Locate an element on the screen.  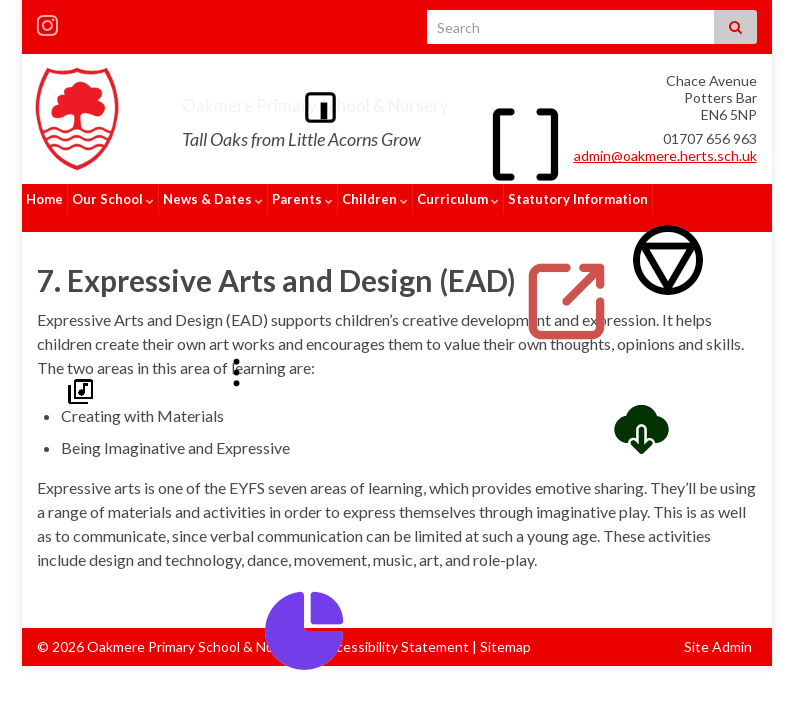
access your music library is located at coordinates (81, 392).